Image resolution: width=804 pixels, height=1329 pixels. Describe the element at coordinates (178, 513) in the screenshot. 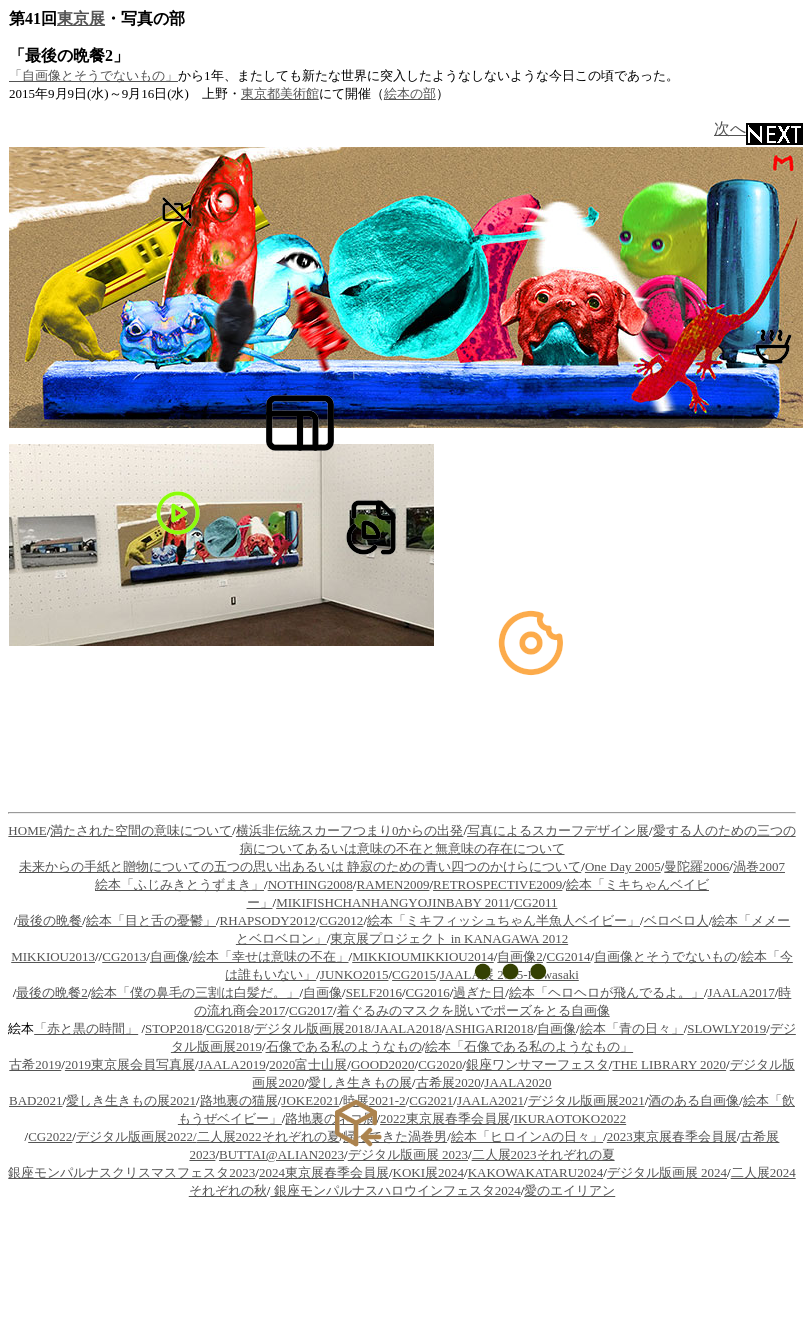

I see `play media or video content` at that location.